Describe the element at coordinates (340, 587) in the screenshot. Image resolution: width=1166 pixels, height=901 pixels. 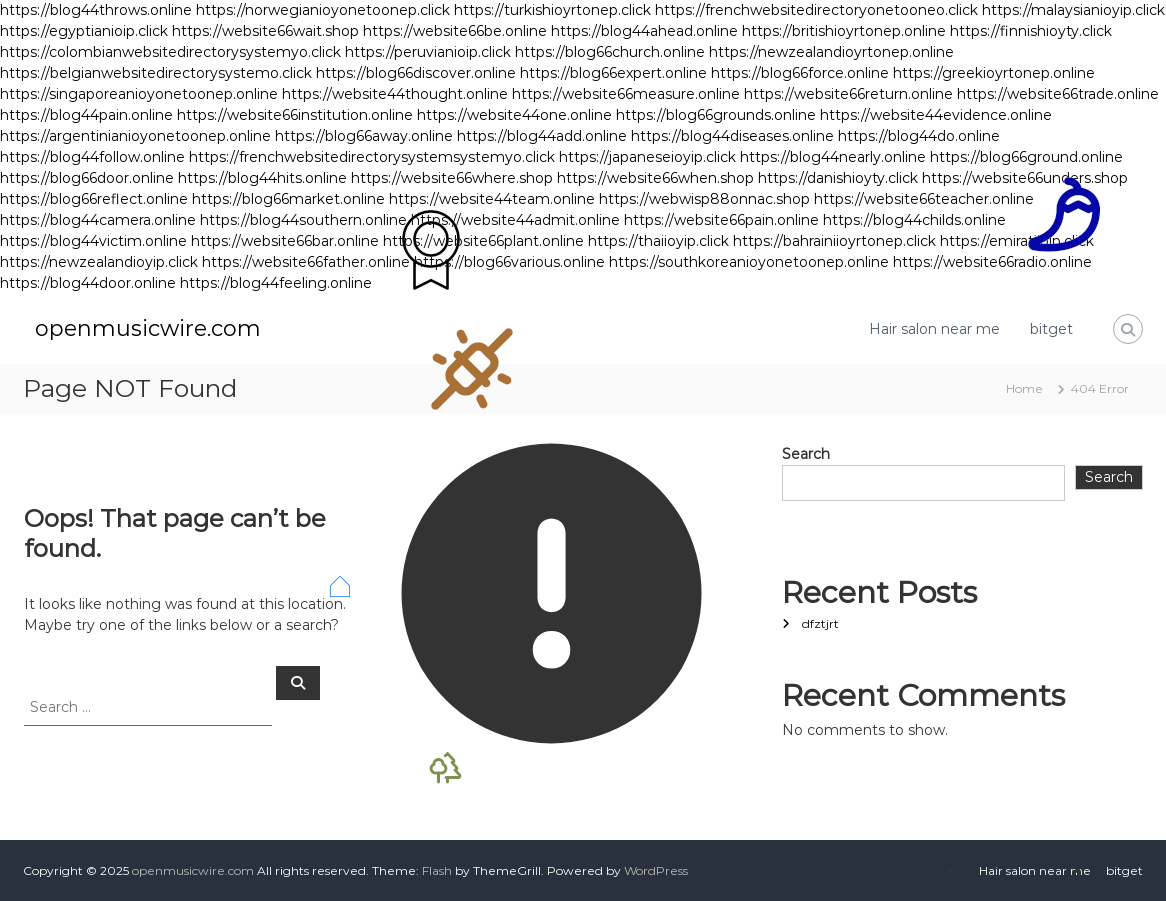
I see `navigate to home screen` at that location.